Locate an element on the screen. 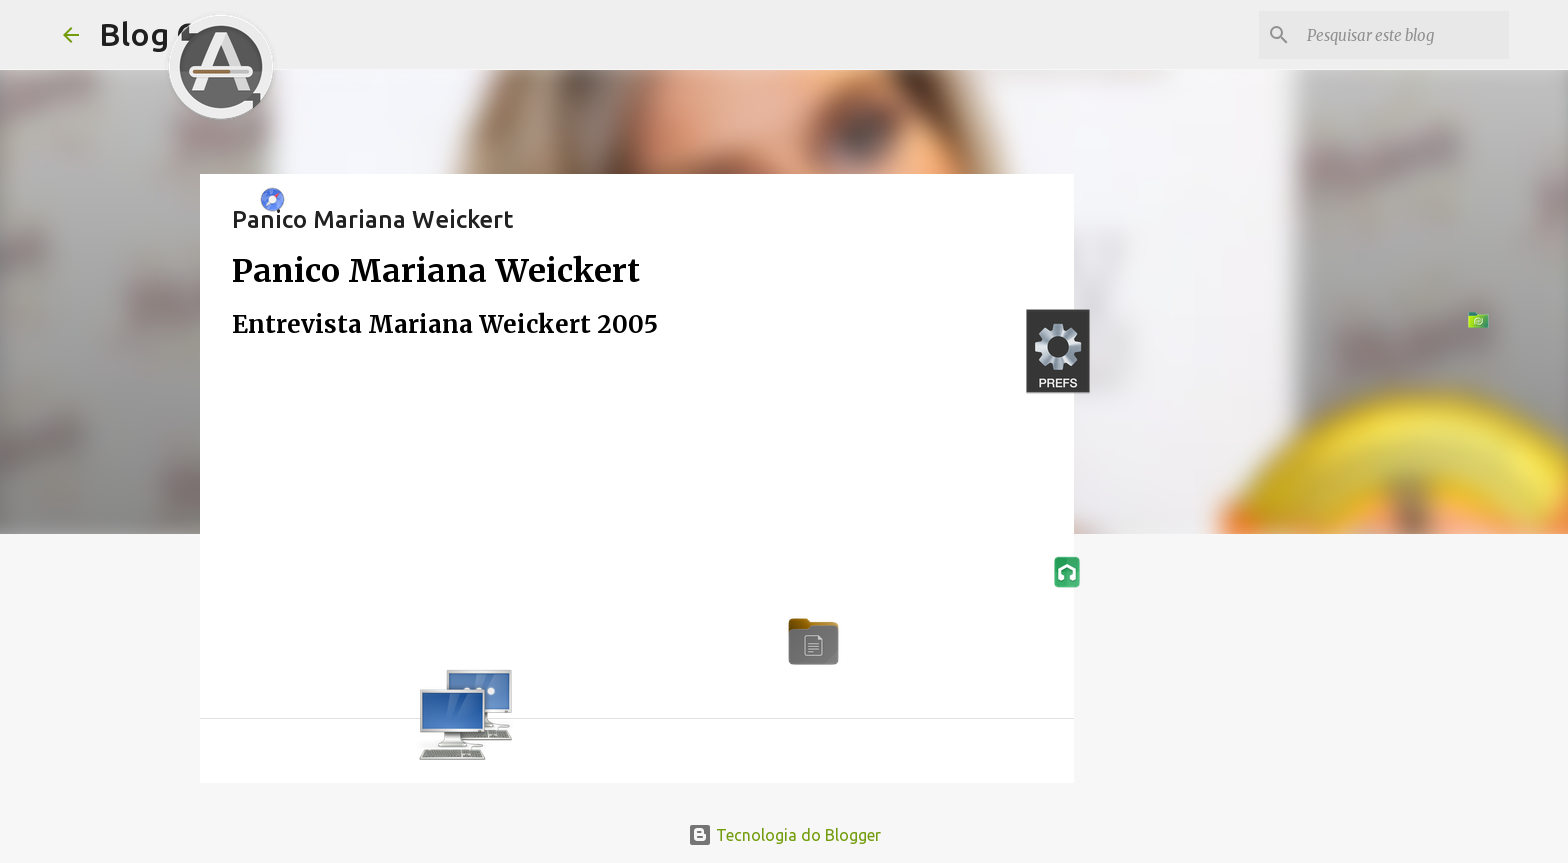  open GameJolt files folder is located at coordinates (1478, 320).